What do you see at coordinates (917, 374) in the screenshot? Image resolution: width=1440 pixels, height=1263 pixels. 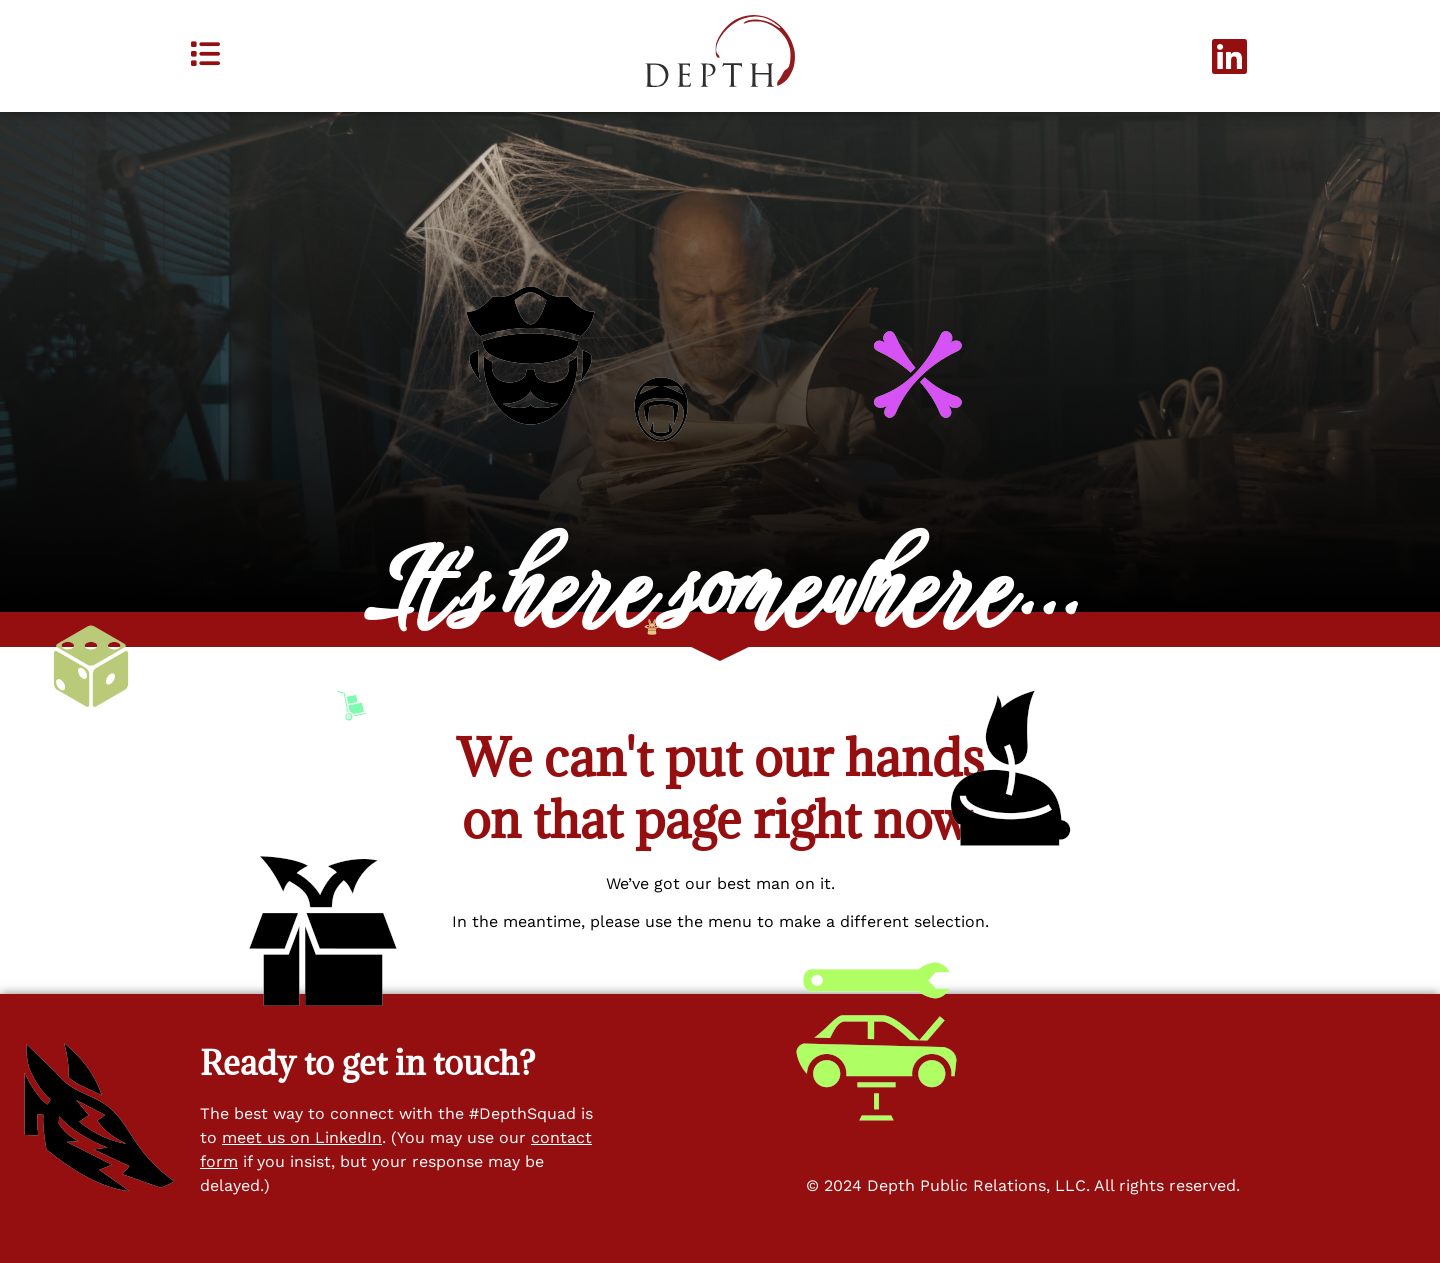 I see `indicates danger or deadly hazard in game` at bounding box center [917, 374].